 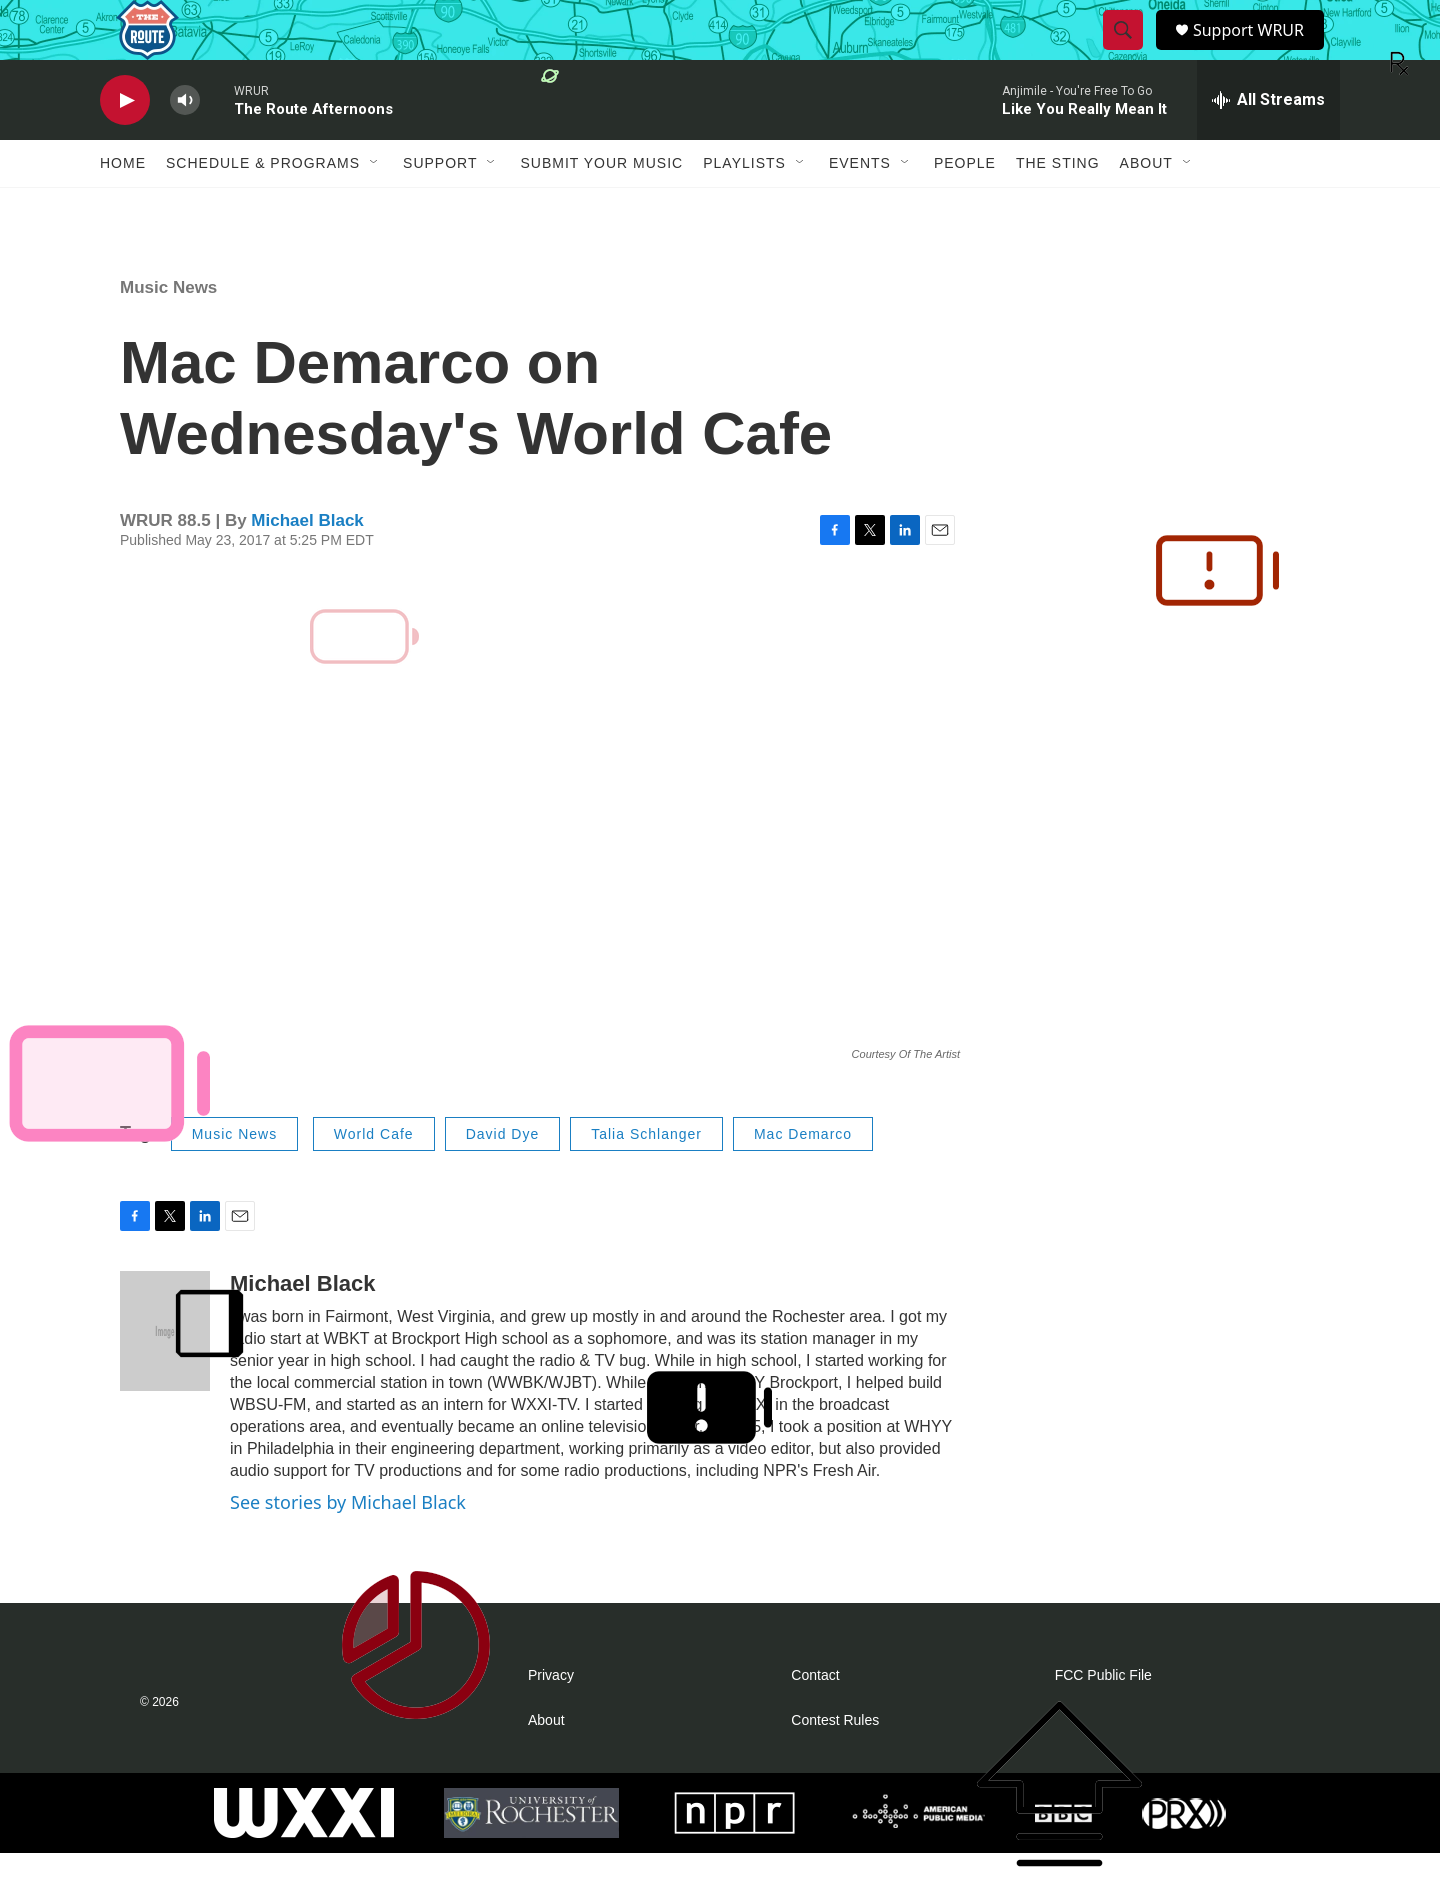 What do you see at coordinates (416, 1645) in the screenshot?
I see `view analytics or statistics breakdown` at bounding box center [416, 1645].